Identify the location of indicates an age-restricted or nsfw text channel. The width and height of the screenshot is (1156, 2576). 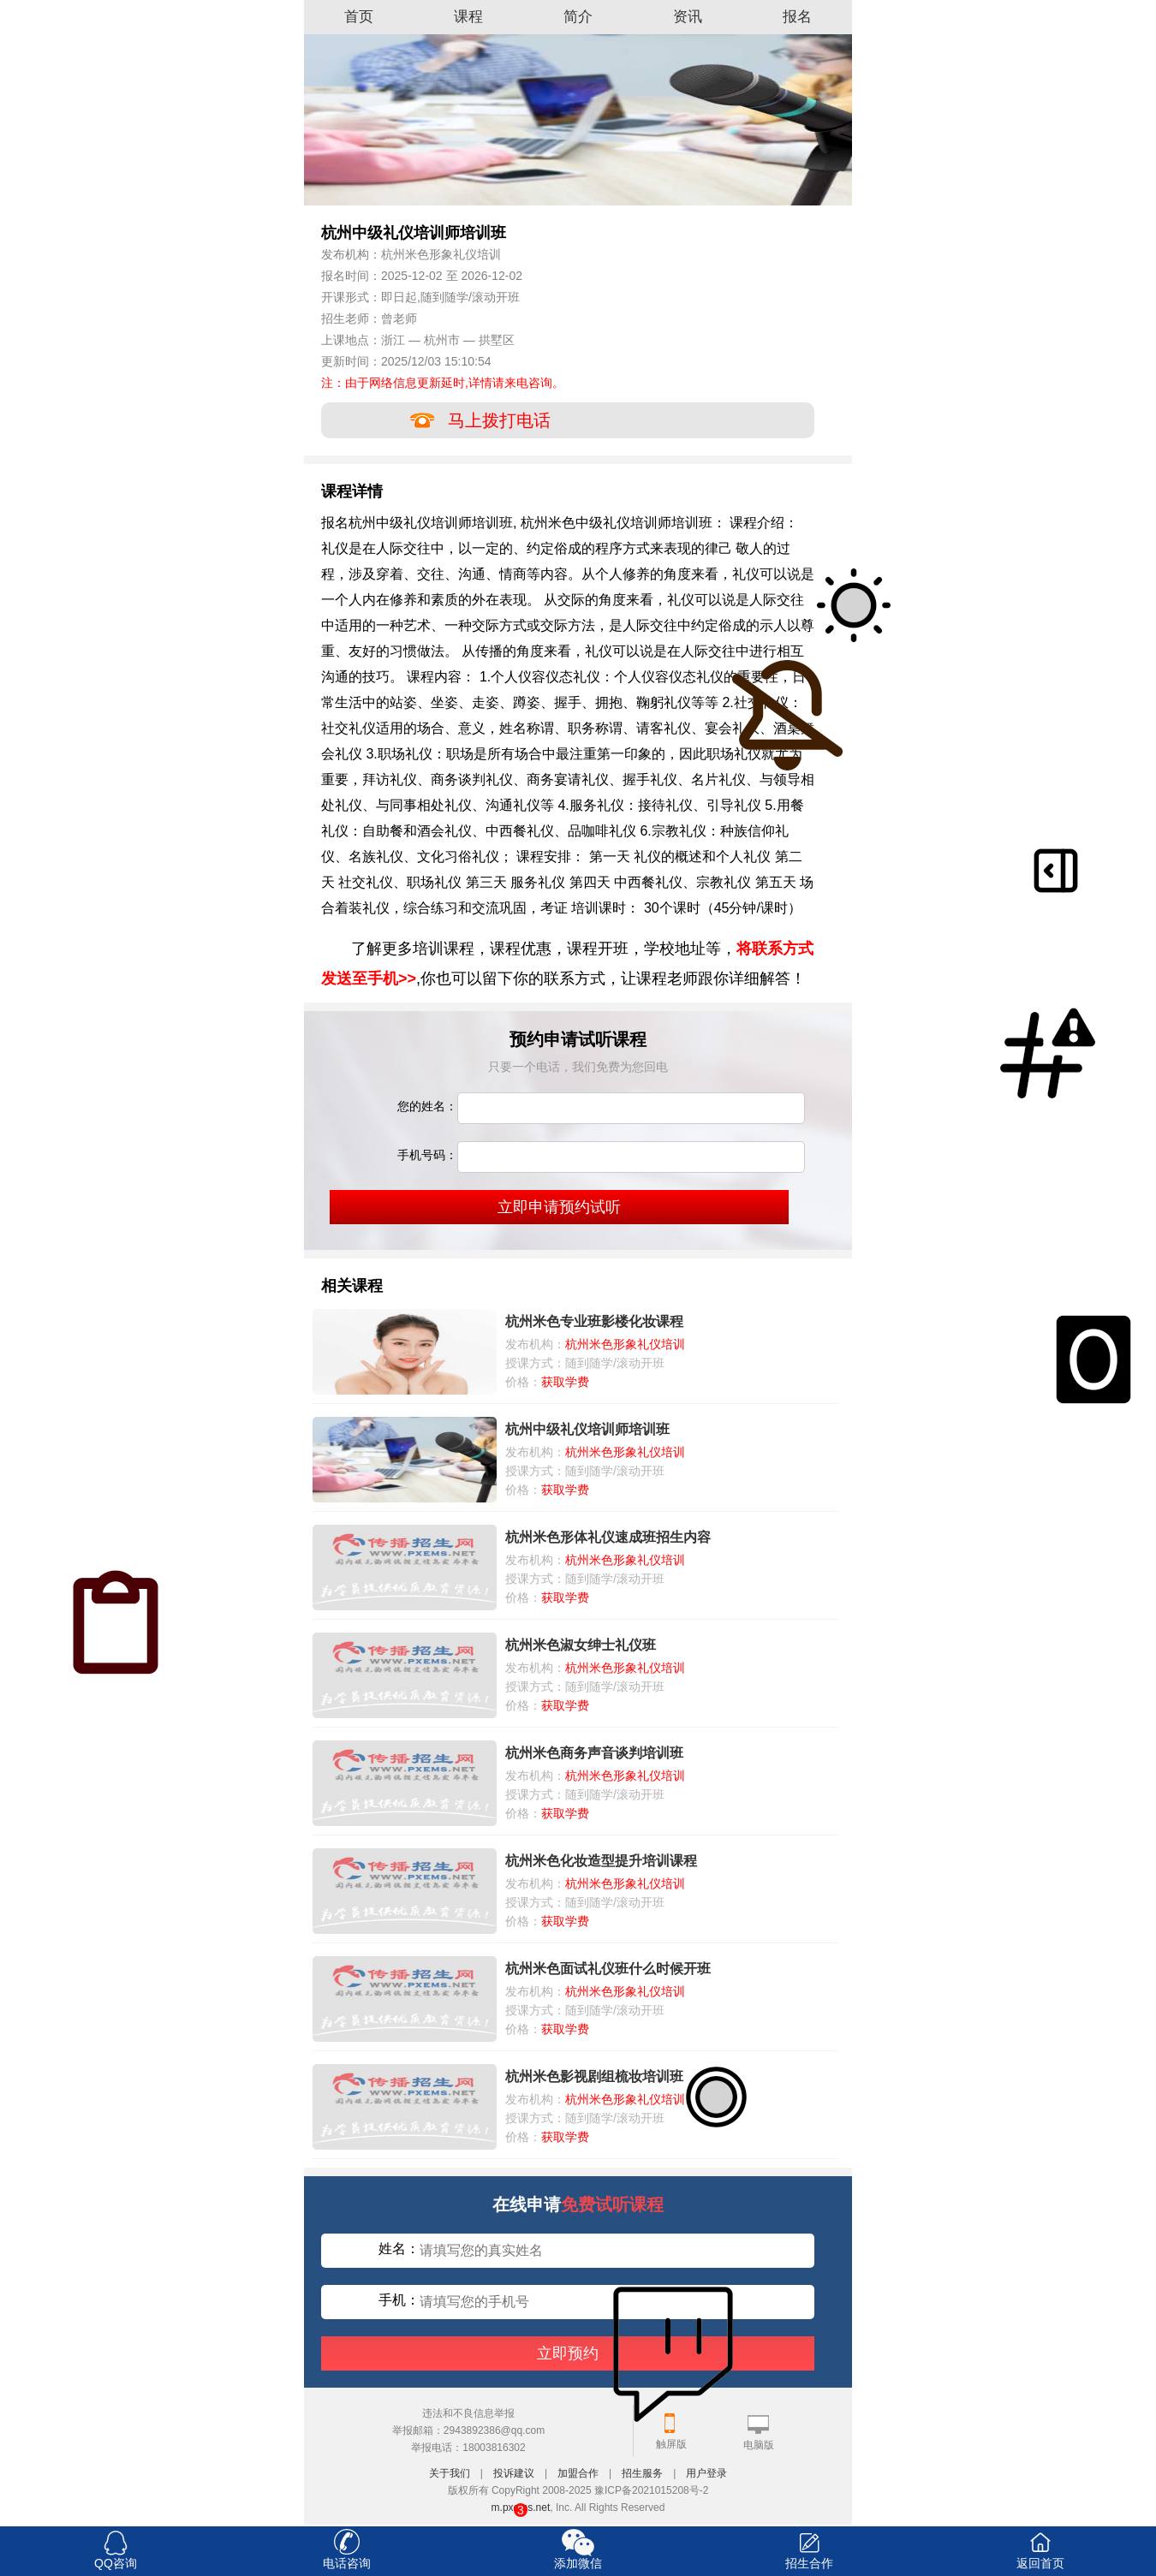
(1043, 1055).